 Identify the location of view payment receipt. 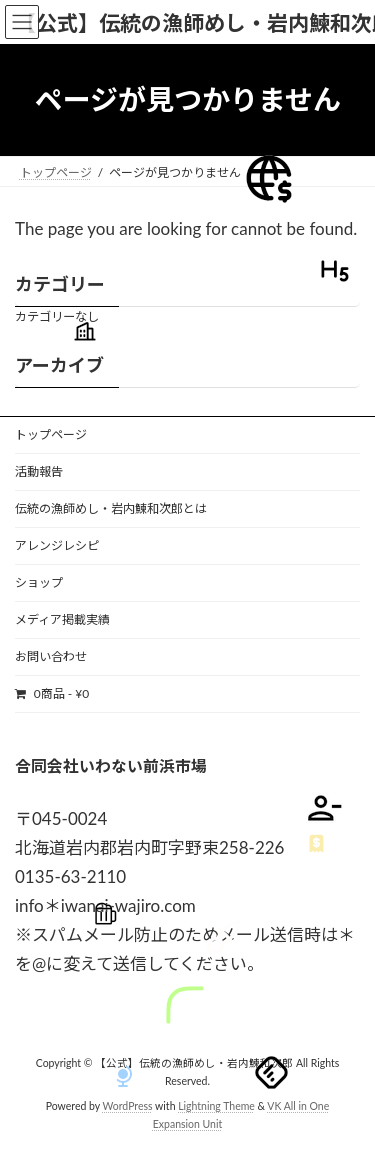
(316, 843).